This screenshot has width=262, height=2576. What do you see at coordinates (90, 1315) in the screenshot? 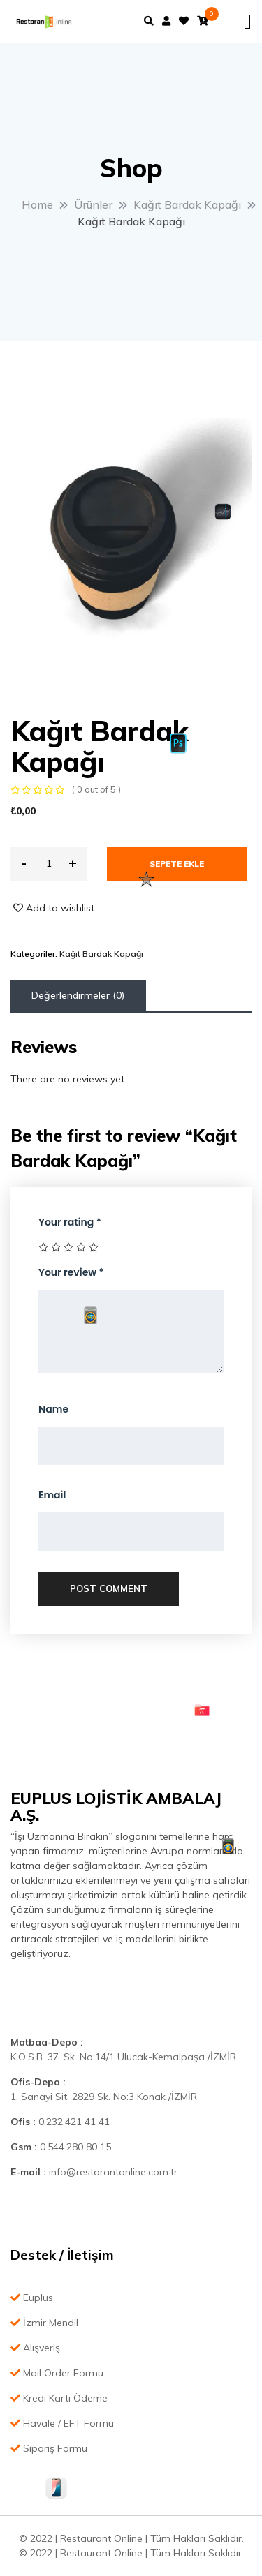
I see `configure RAID 10 storage array settings` at bounding box center [90, 1315].